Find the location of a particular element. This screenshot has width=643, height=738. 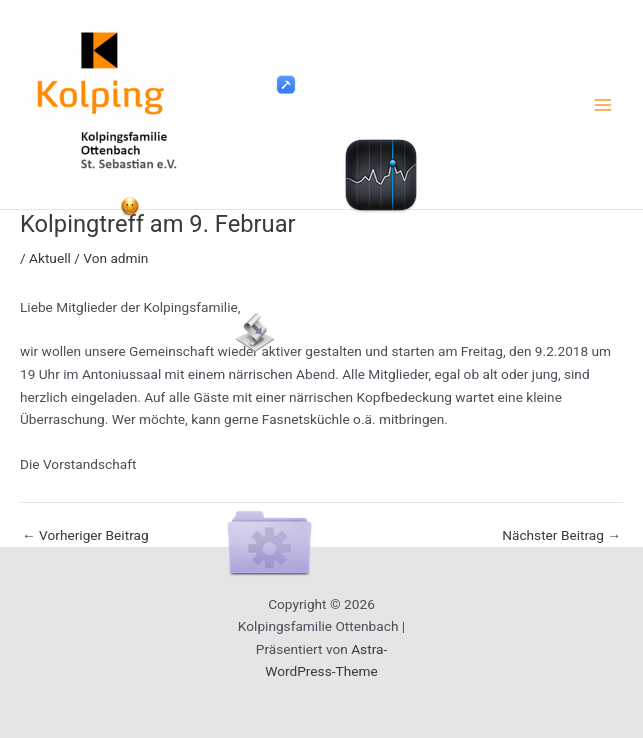

access developer tools and settings is located at coordinates (286, 85).